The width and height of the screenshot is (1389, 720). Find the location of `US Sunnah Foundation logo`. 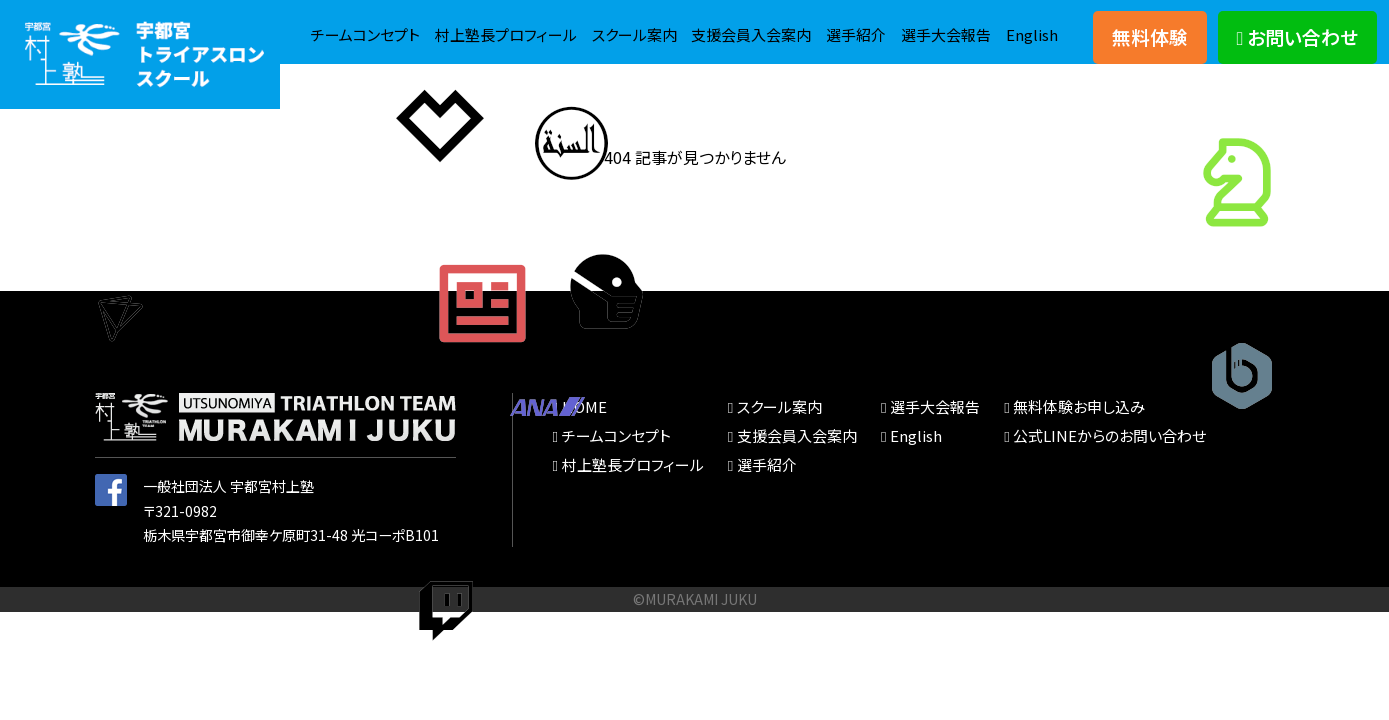

US Sunnah Foundation logo is located at coordinates (571, 141).